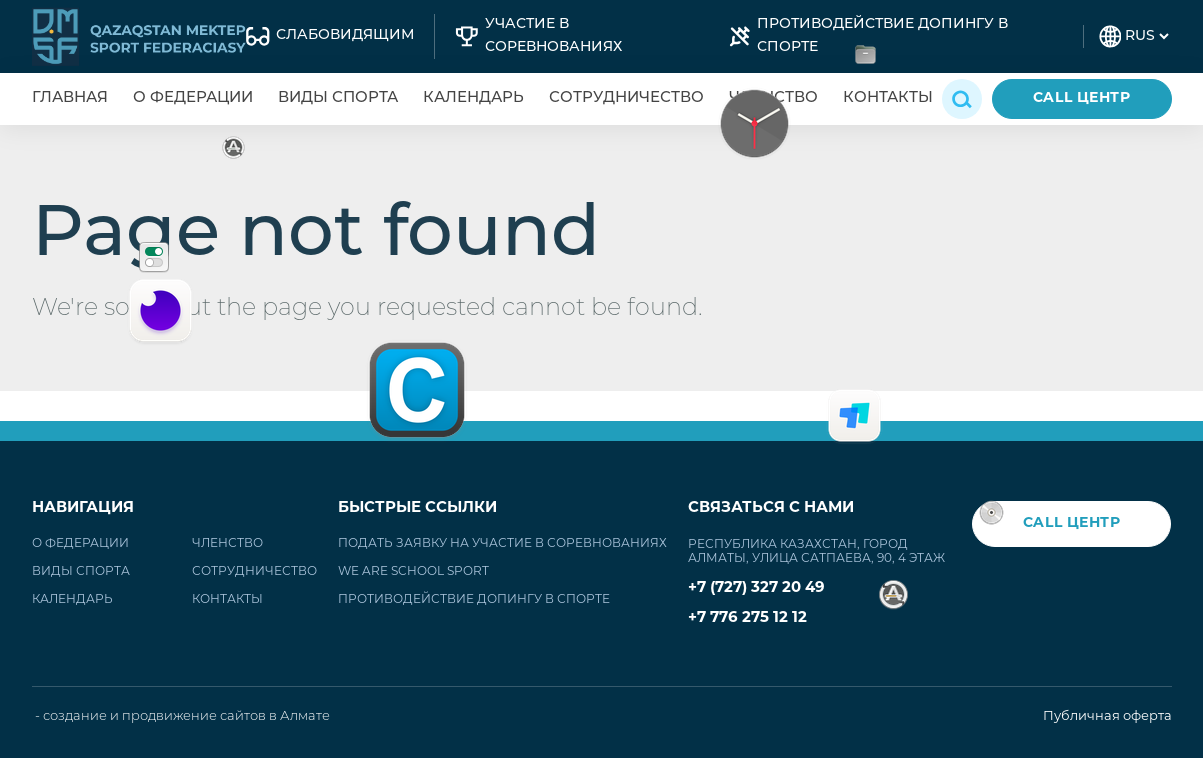 The width and height of the screenshot is (1203, 758). What do you see at coordinates (865, 54) in the screenshot?
I see `open the file manager application` at bounding box center [865, 54].